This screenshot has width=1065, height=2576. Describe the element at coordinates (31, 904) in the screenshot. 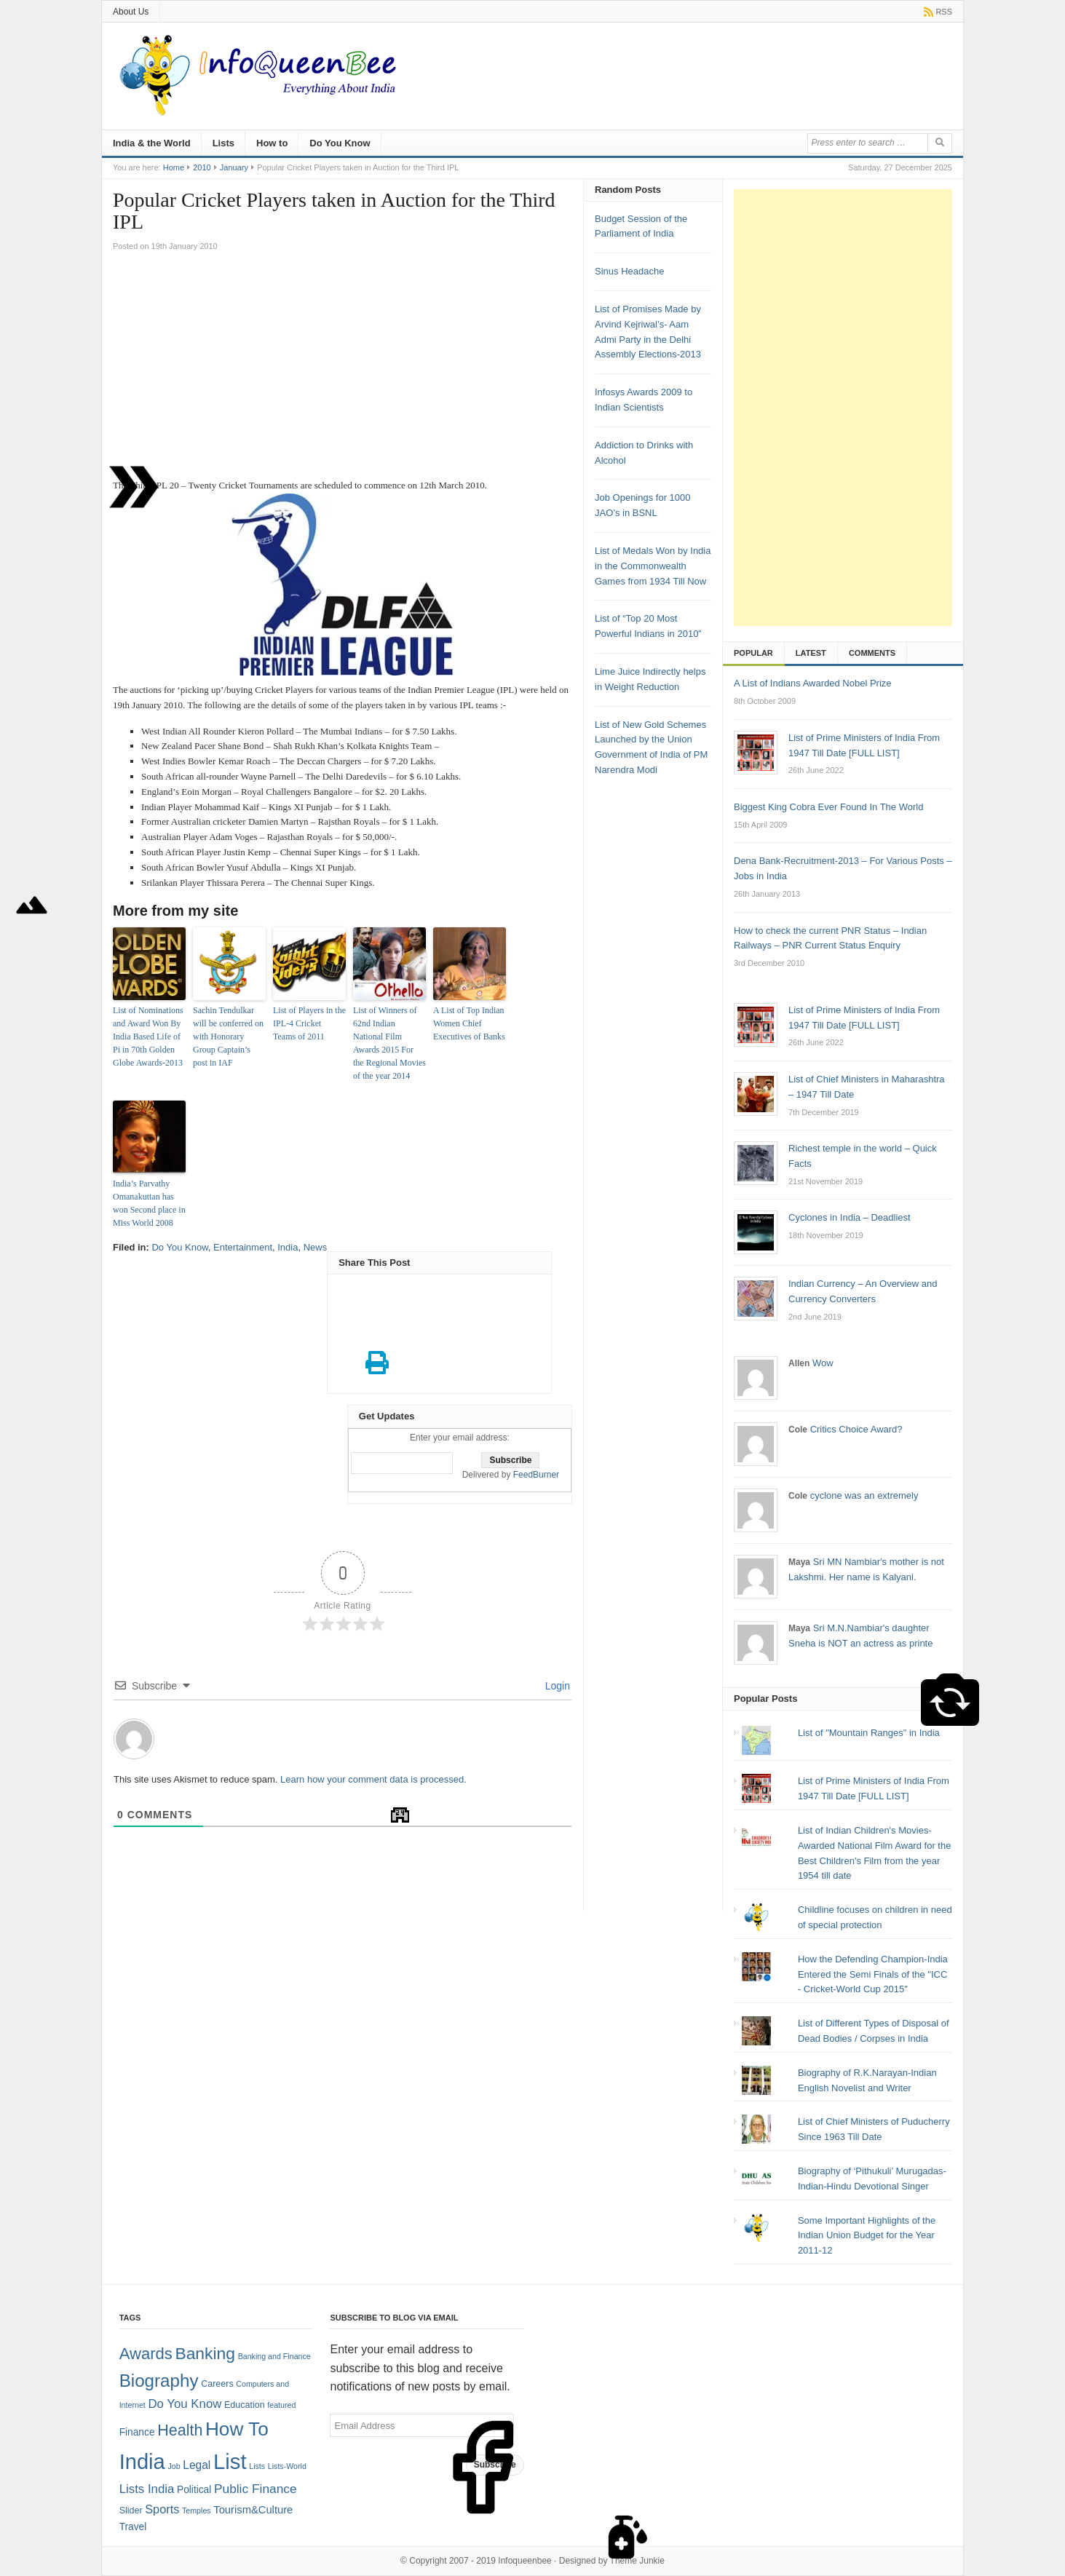

I see `view landscape or nature photos` at that location.